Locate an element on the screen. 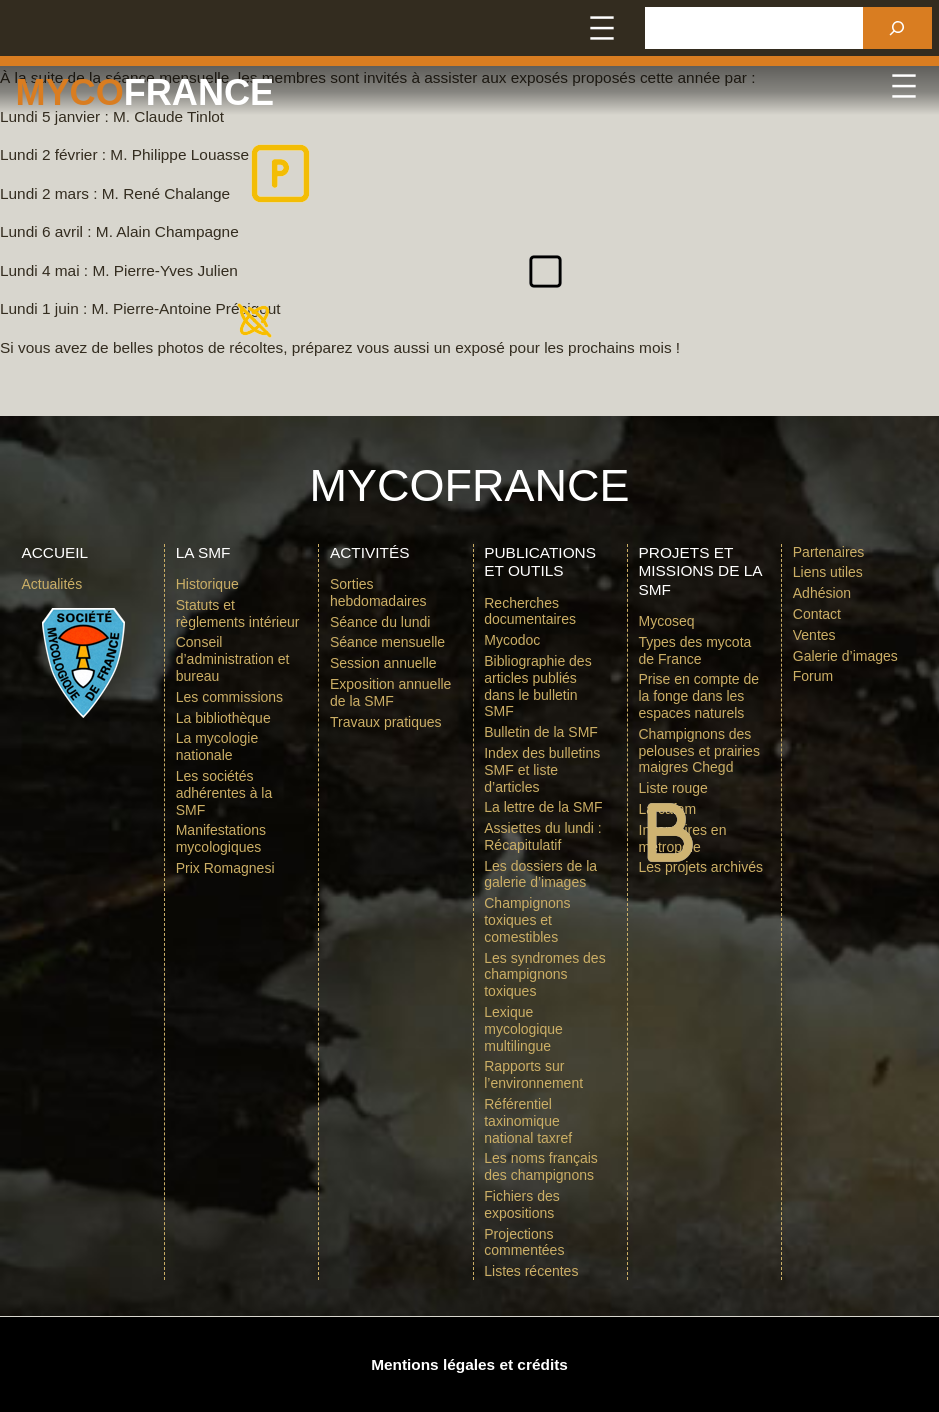 Image resolution: width=939 pixels, height=1412 pixels. disable atomic or molecular view is located at coordinates (254, 320).